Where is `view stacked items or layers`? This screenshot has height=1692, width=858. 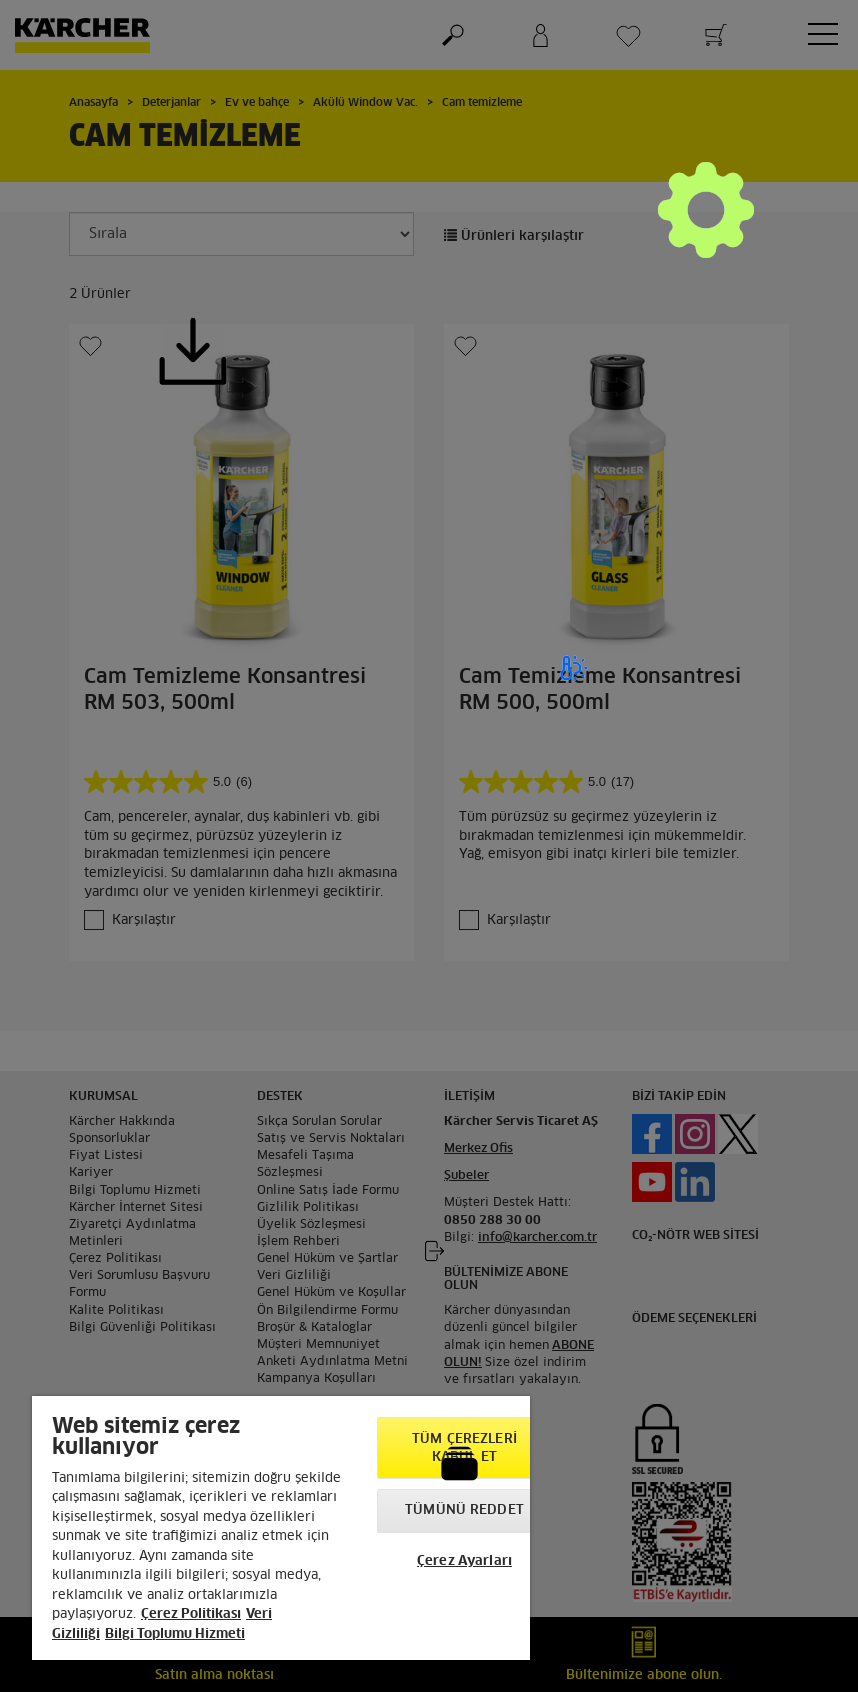
view stacked items or layers is located at coordinates (459, 1463).